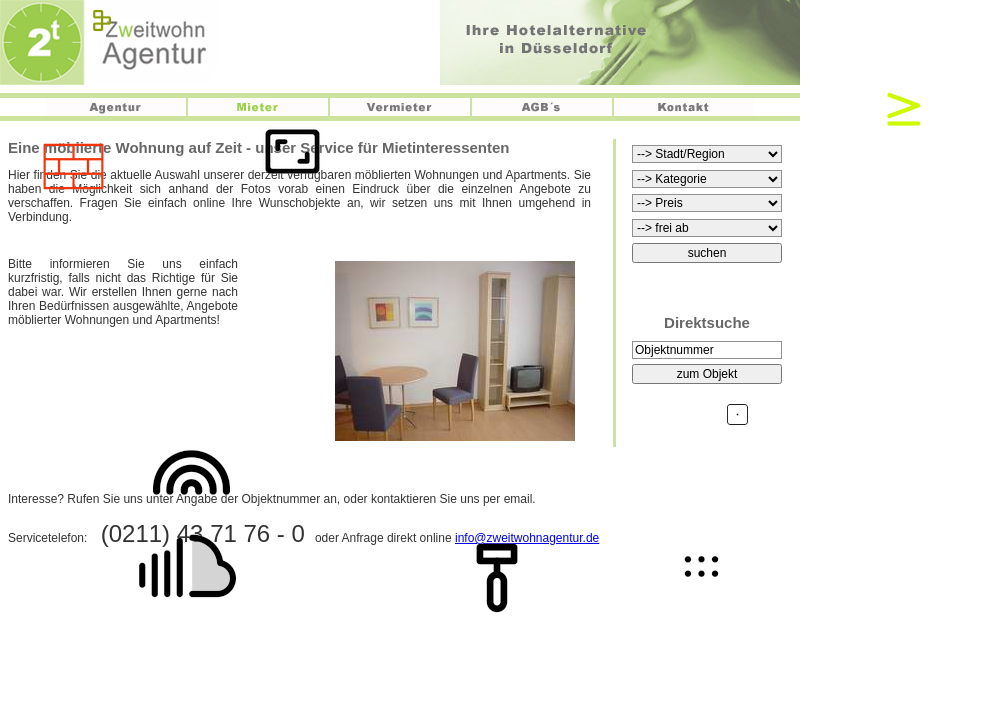  Describe the element at coordinates (701, 566) in the screenshot. I see `drag to reorder or rearrange items` at that location.